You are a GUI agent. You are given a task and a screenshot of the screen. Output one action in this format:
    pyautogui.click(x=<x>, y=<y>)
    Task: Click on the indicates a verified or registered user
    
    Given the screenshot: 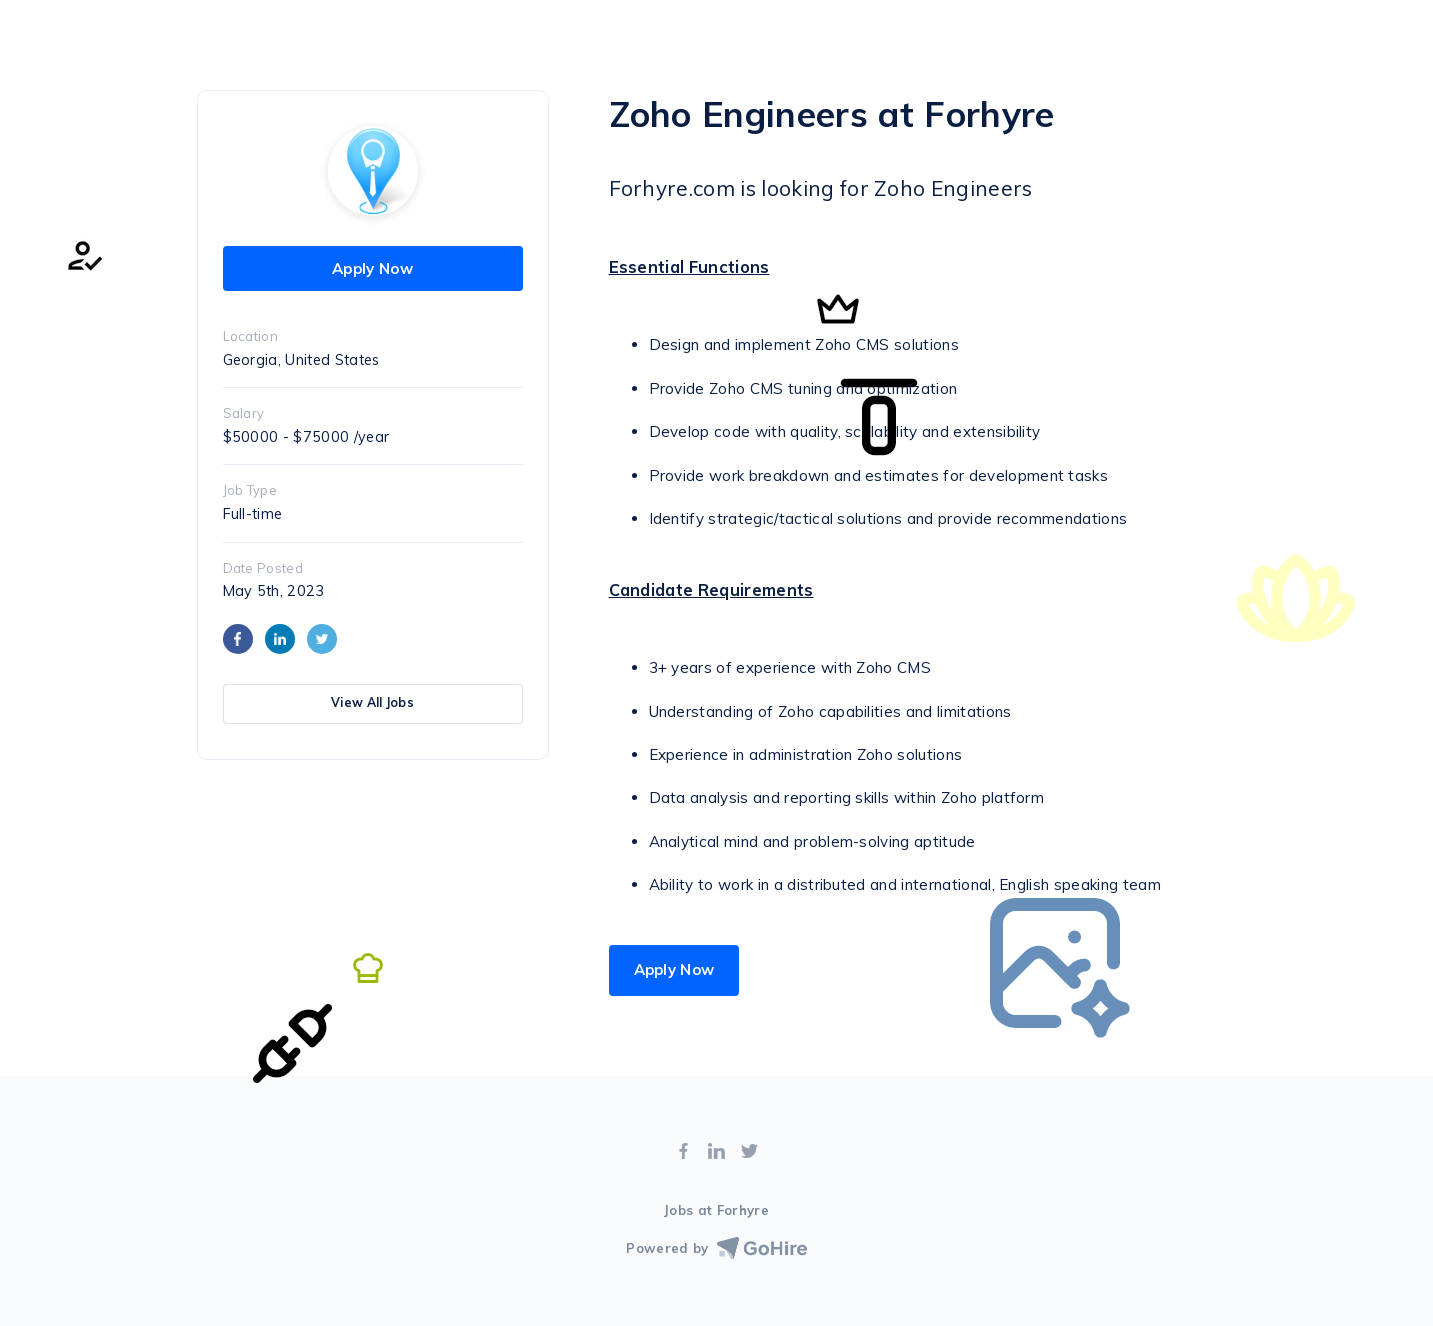 What is the action you would take?
    pyautogui.click(x=84, y=255)
    